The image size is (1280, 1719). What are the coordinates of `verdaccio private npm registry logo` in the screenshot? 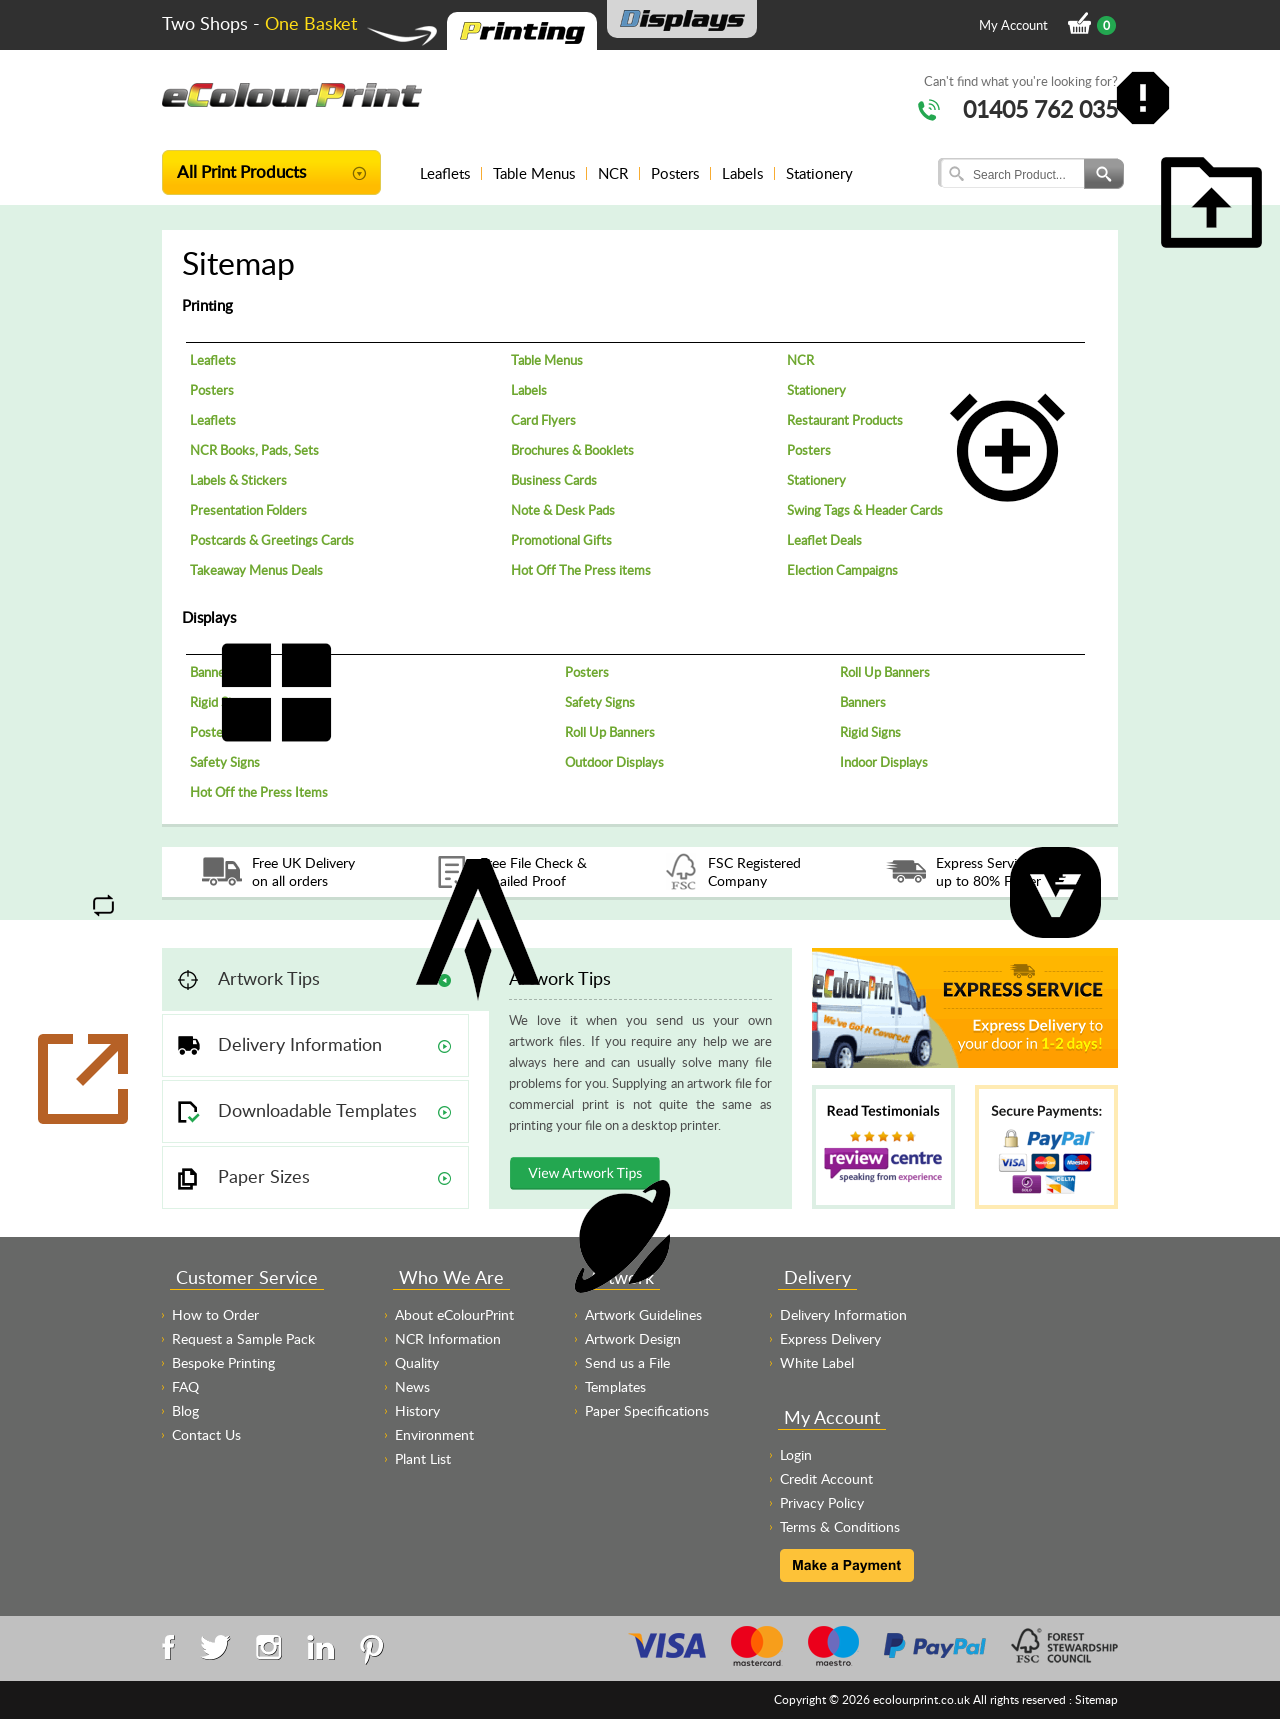 It's located at (1055, 892).